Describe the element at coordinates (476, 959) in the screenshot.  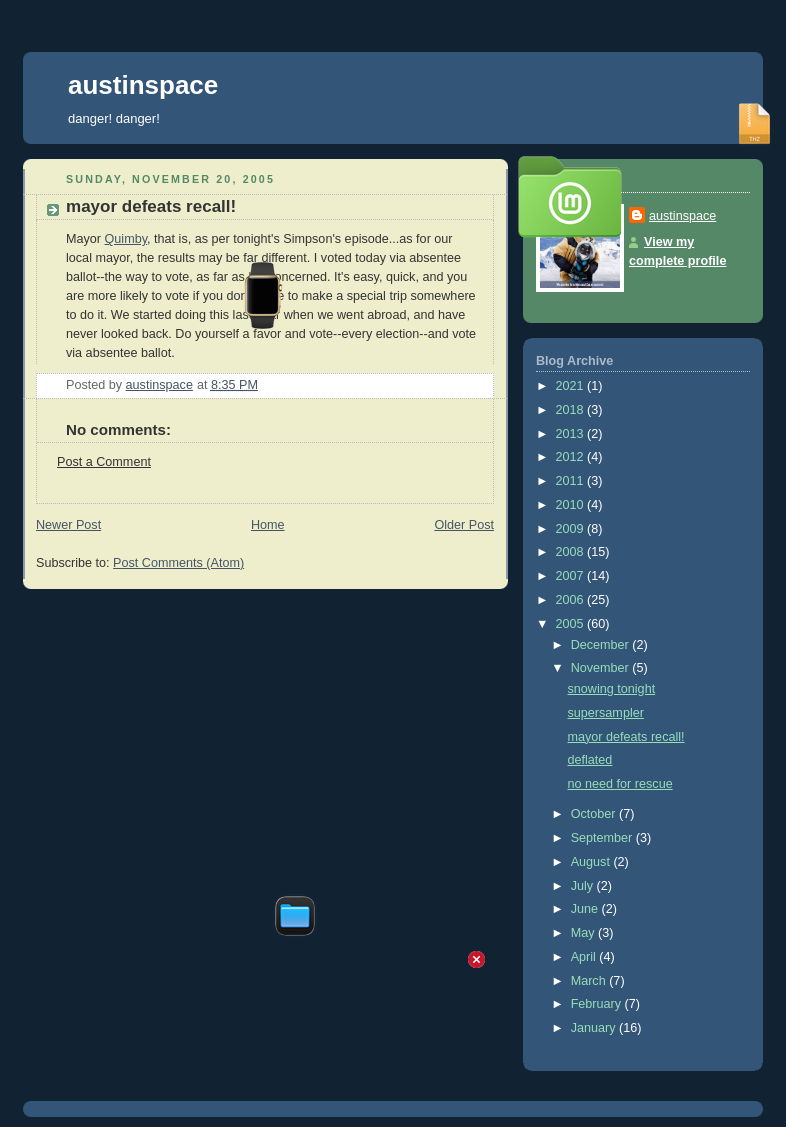
I see `dismiss or cancel a dialog` at that location.